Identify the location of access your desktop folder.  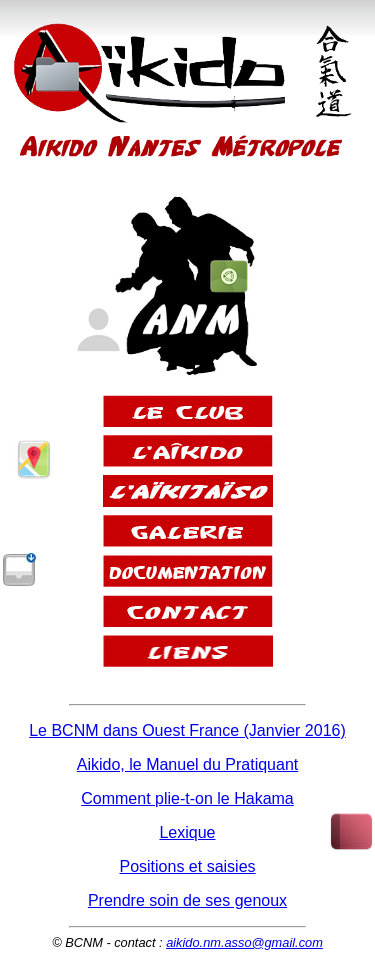
(229, 275).